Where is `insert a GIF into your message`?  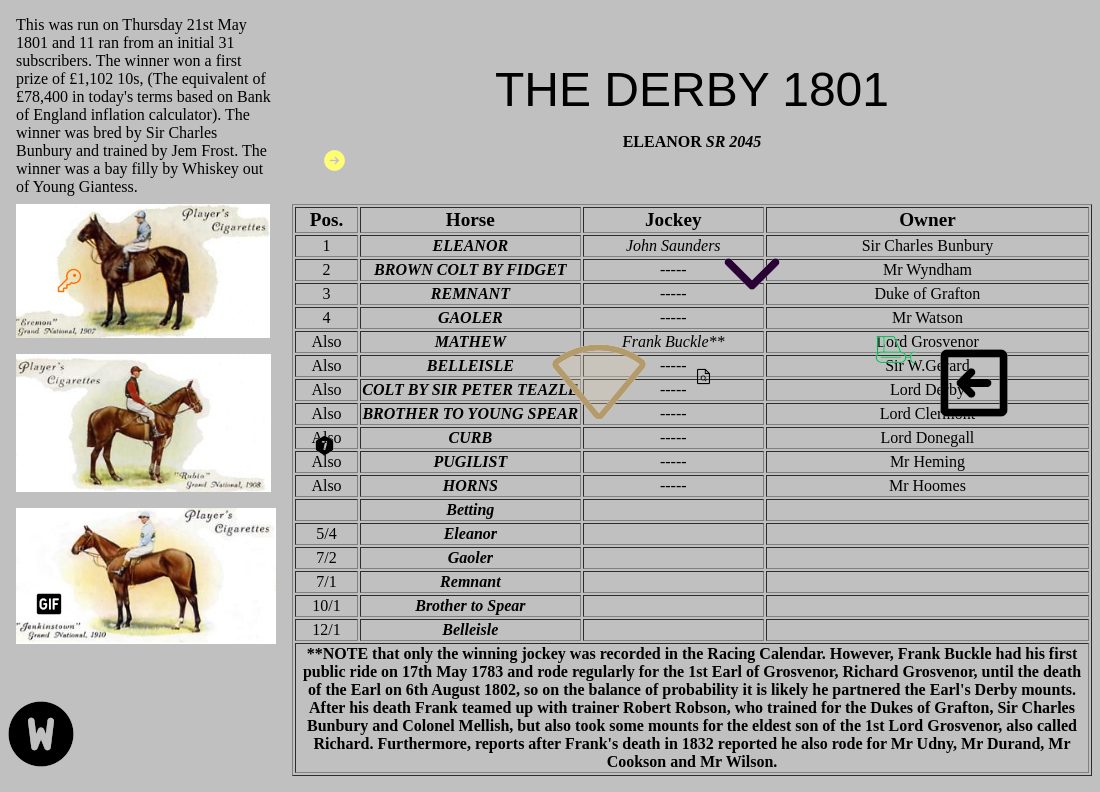 insert a GIF into your message is located at coordinates (49, 604).